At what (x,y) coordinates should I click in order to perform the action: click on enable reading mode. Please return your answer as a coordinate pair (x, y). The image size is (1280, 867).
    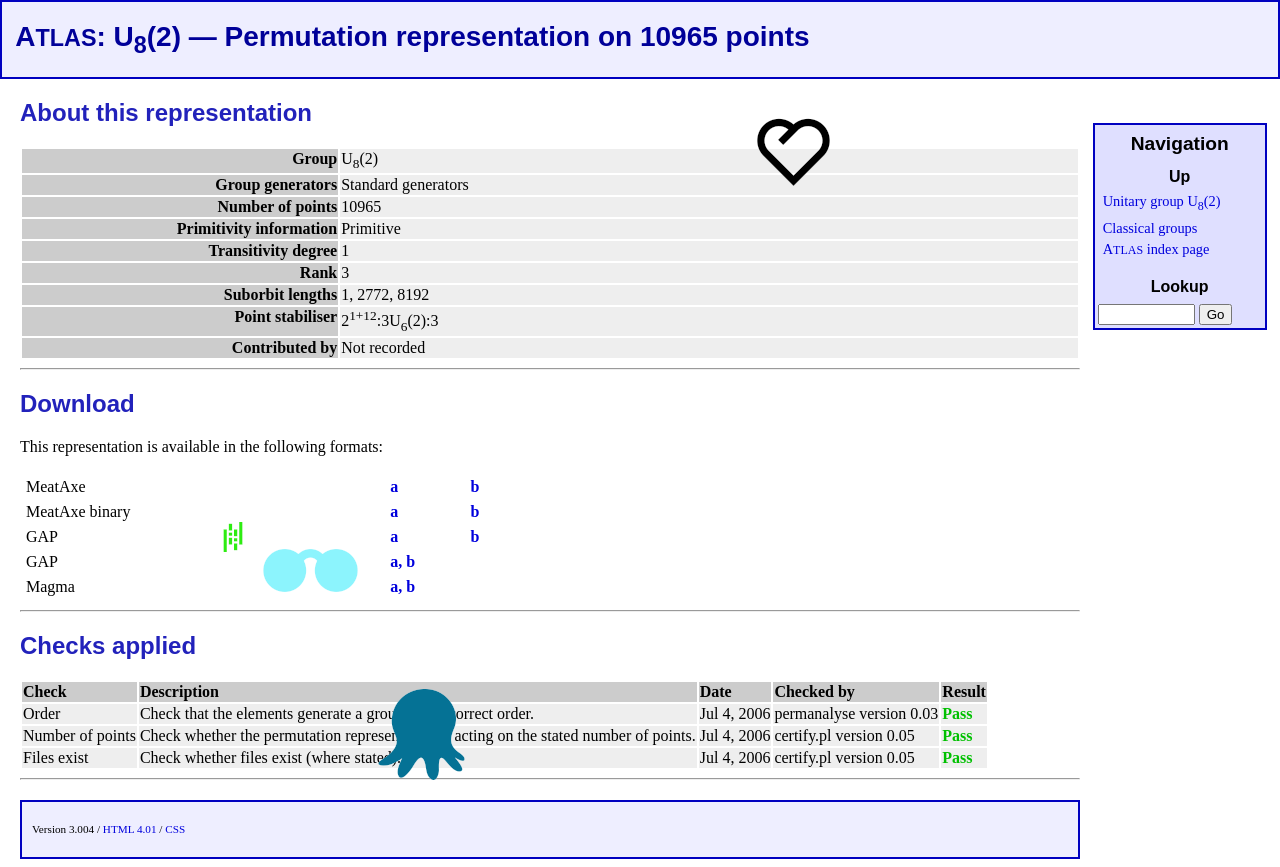
    Looking at the image, I should click on (310, 570).